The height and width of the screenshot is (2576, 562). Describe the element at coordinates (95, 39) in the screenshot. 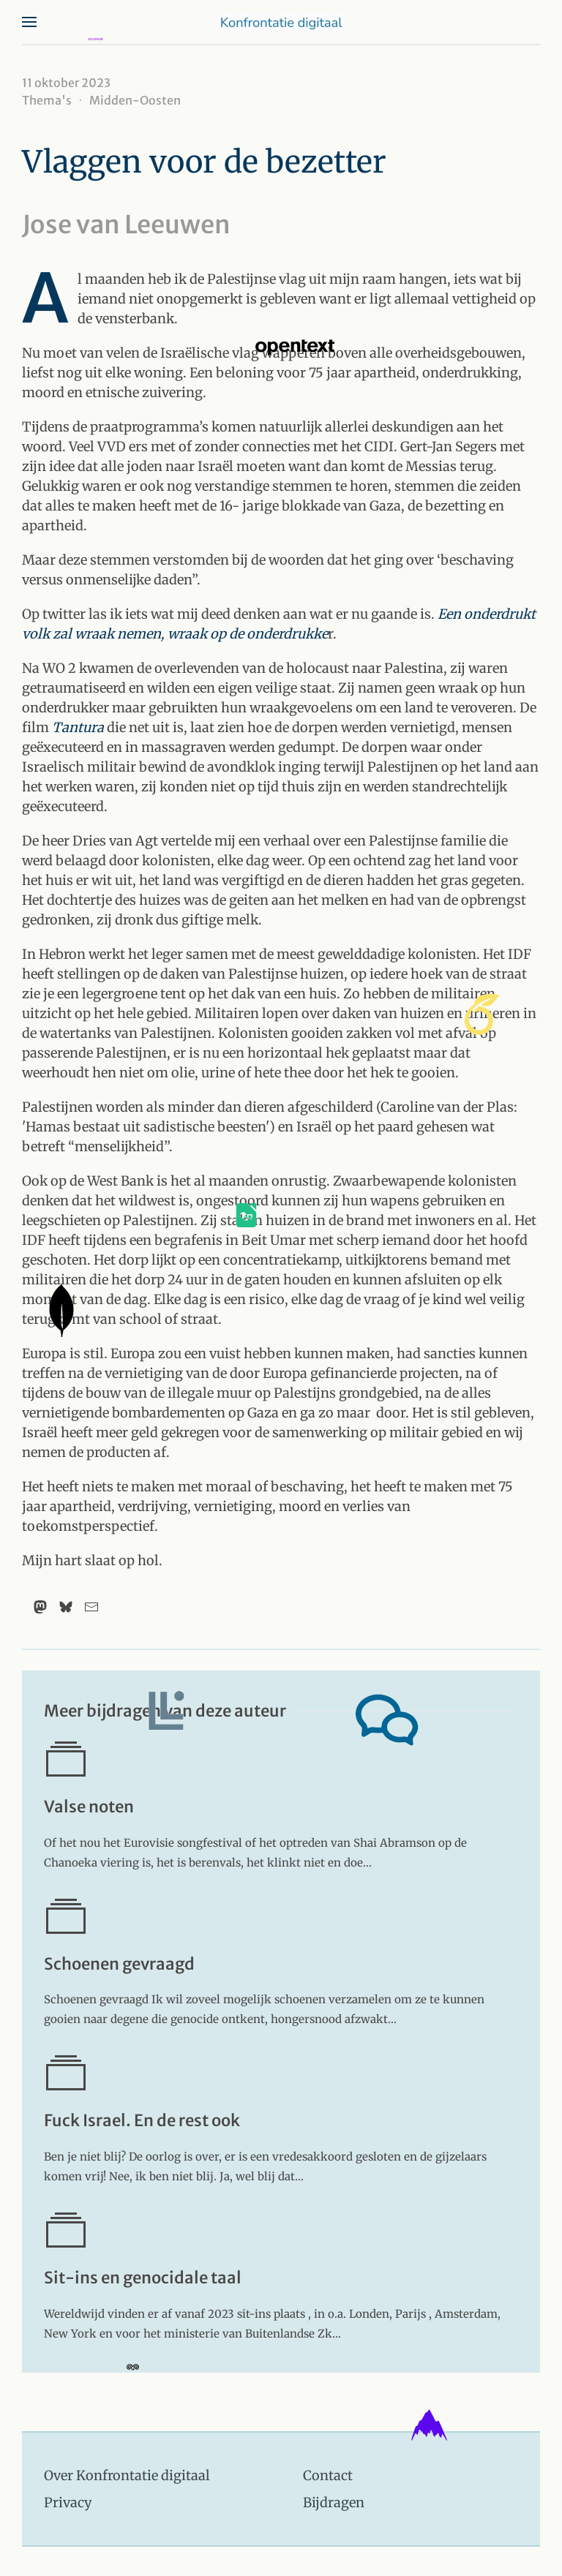

I see `visit Fujifilm's official website or support` at that location.